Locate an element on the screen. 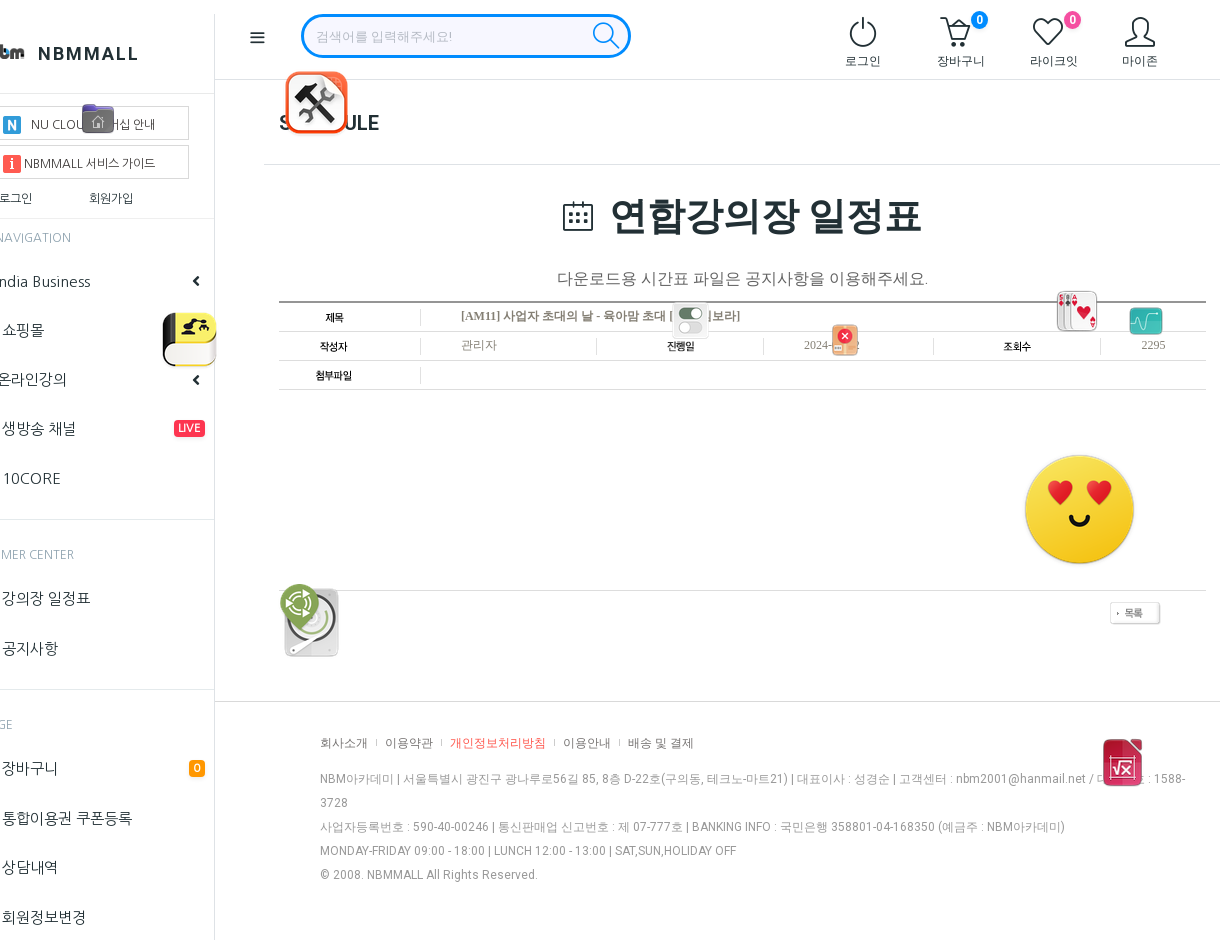 This screenshot has width=1220, height=940. open LibreOffice Math application is located at coordinates (1122, 762).